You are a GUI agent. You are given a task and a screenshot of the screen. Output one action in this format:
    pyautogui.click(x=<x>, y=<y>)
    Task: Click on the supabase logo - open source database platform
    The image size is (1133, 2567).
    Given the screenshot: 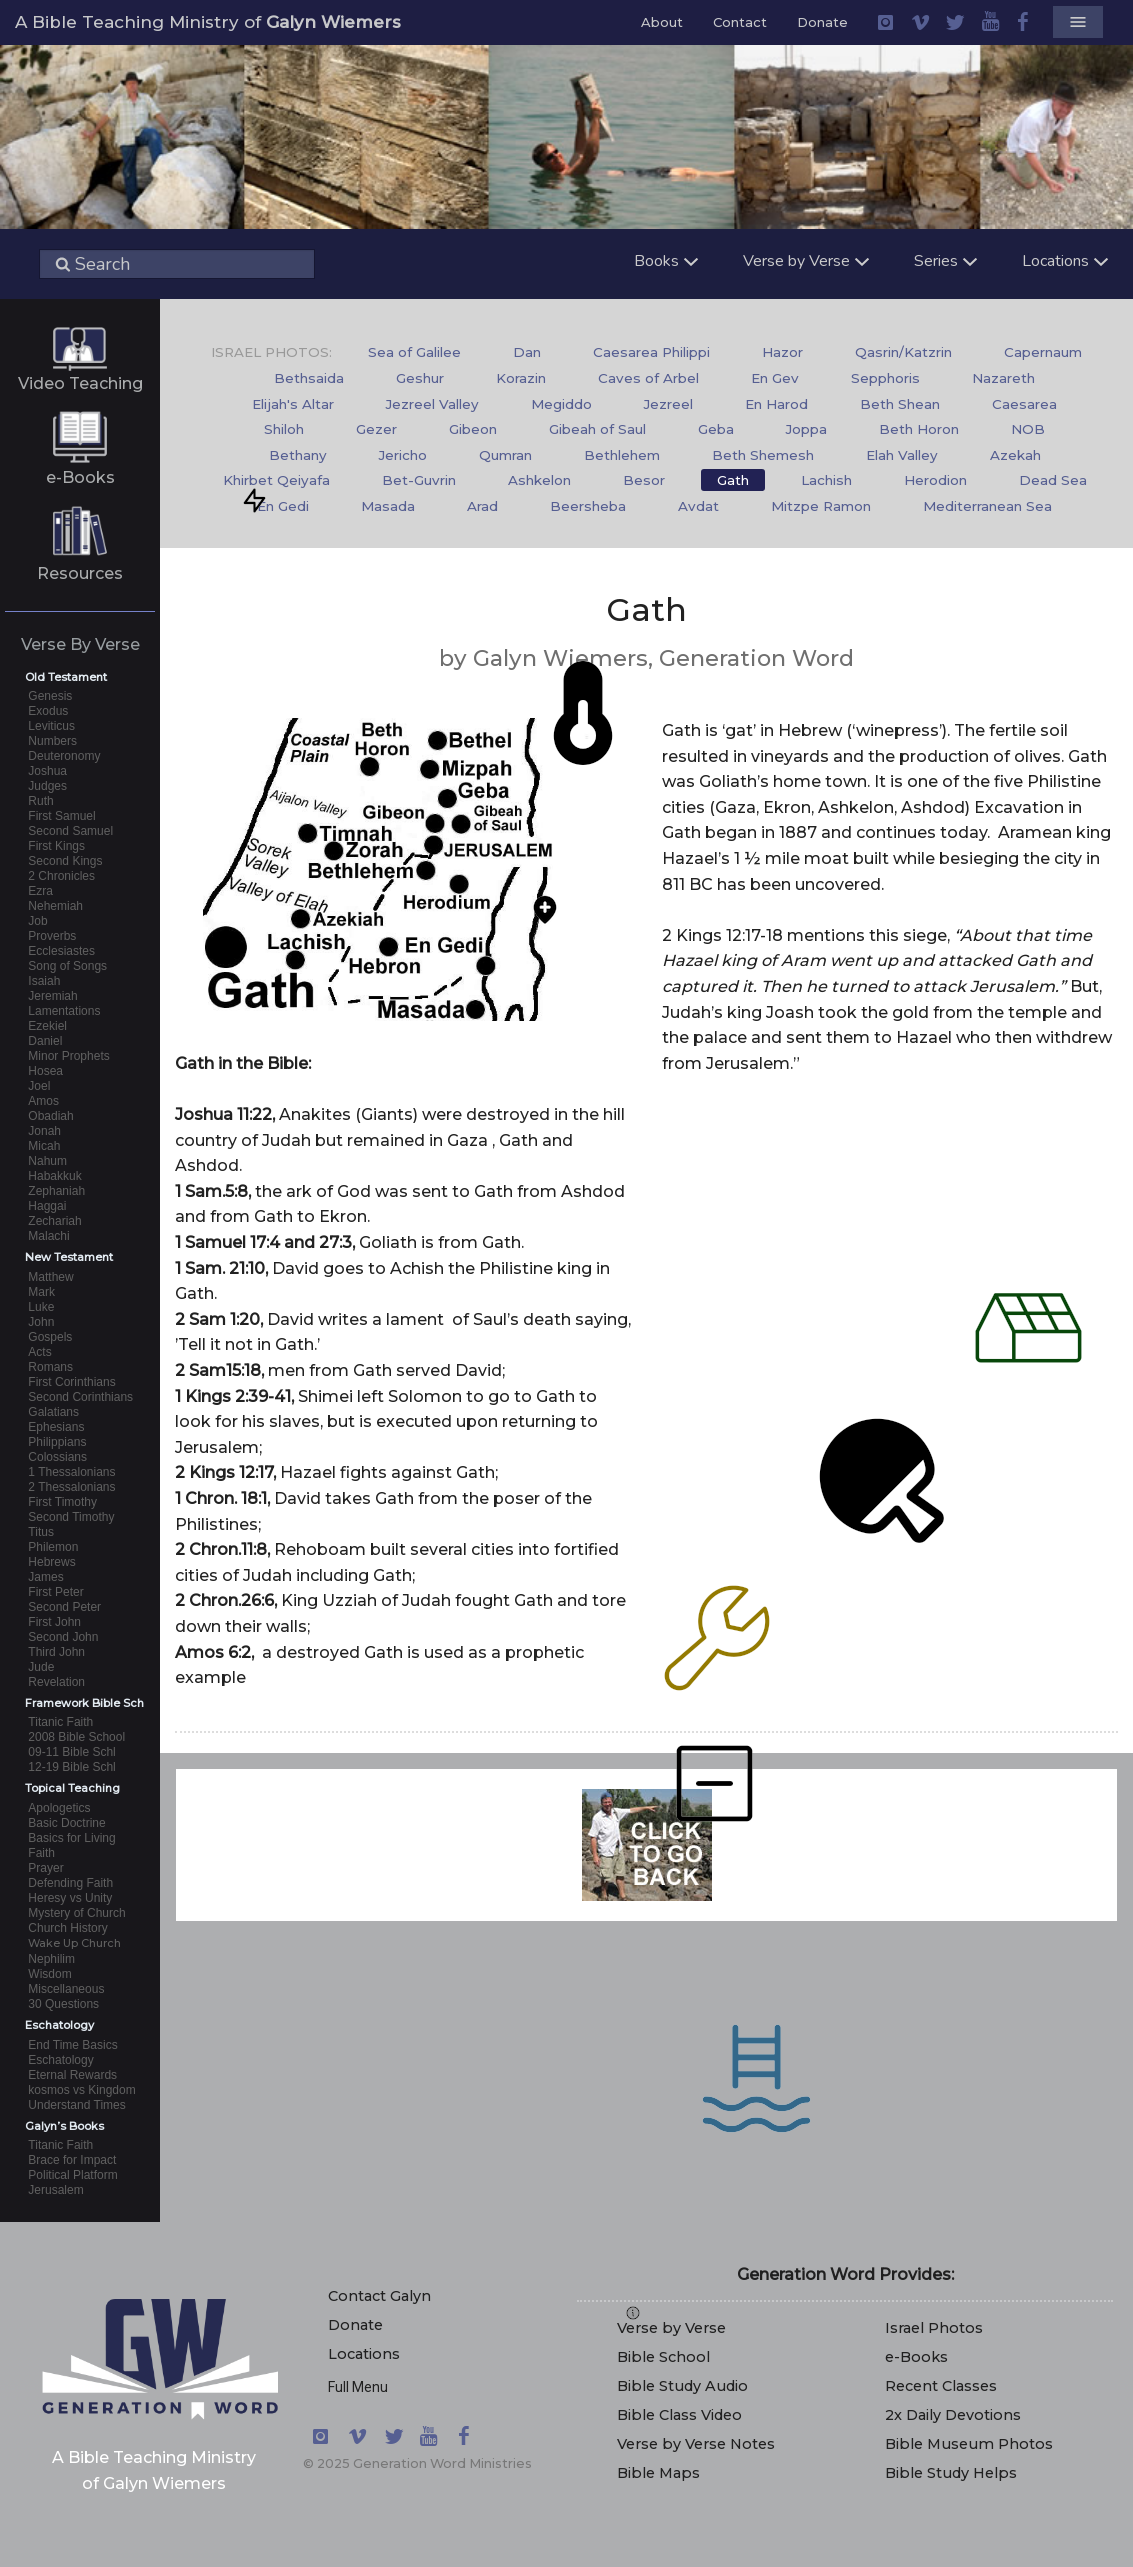 What is the action you would take?
    pyautogui.click(x=254, y=500)
    